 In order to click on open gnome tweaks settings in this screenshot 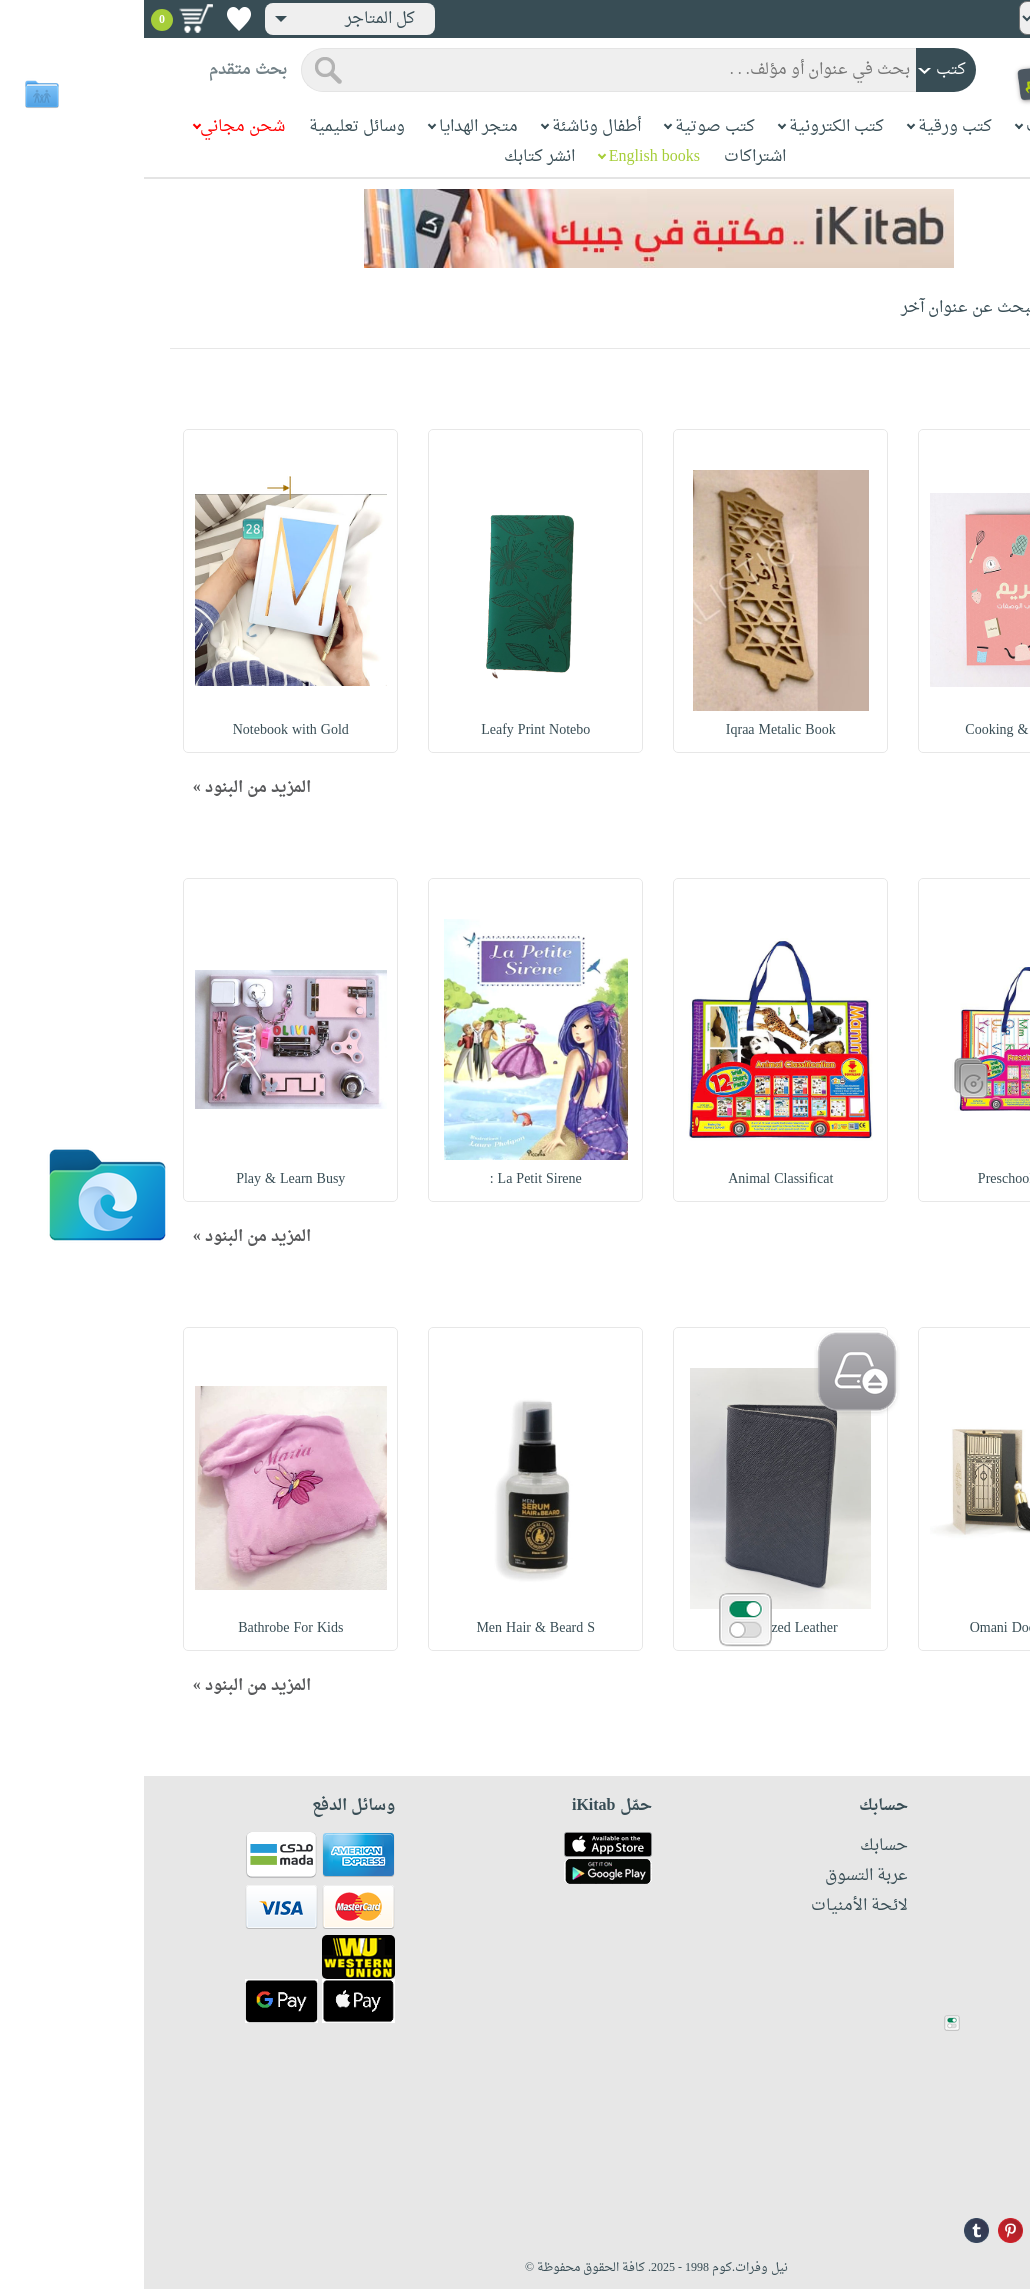, I will do `click(952, 2023)`.